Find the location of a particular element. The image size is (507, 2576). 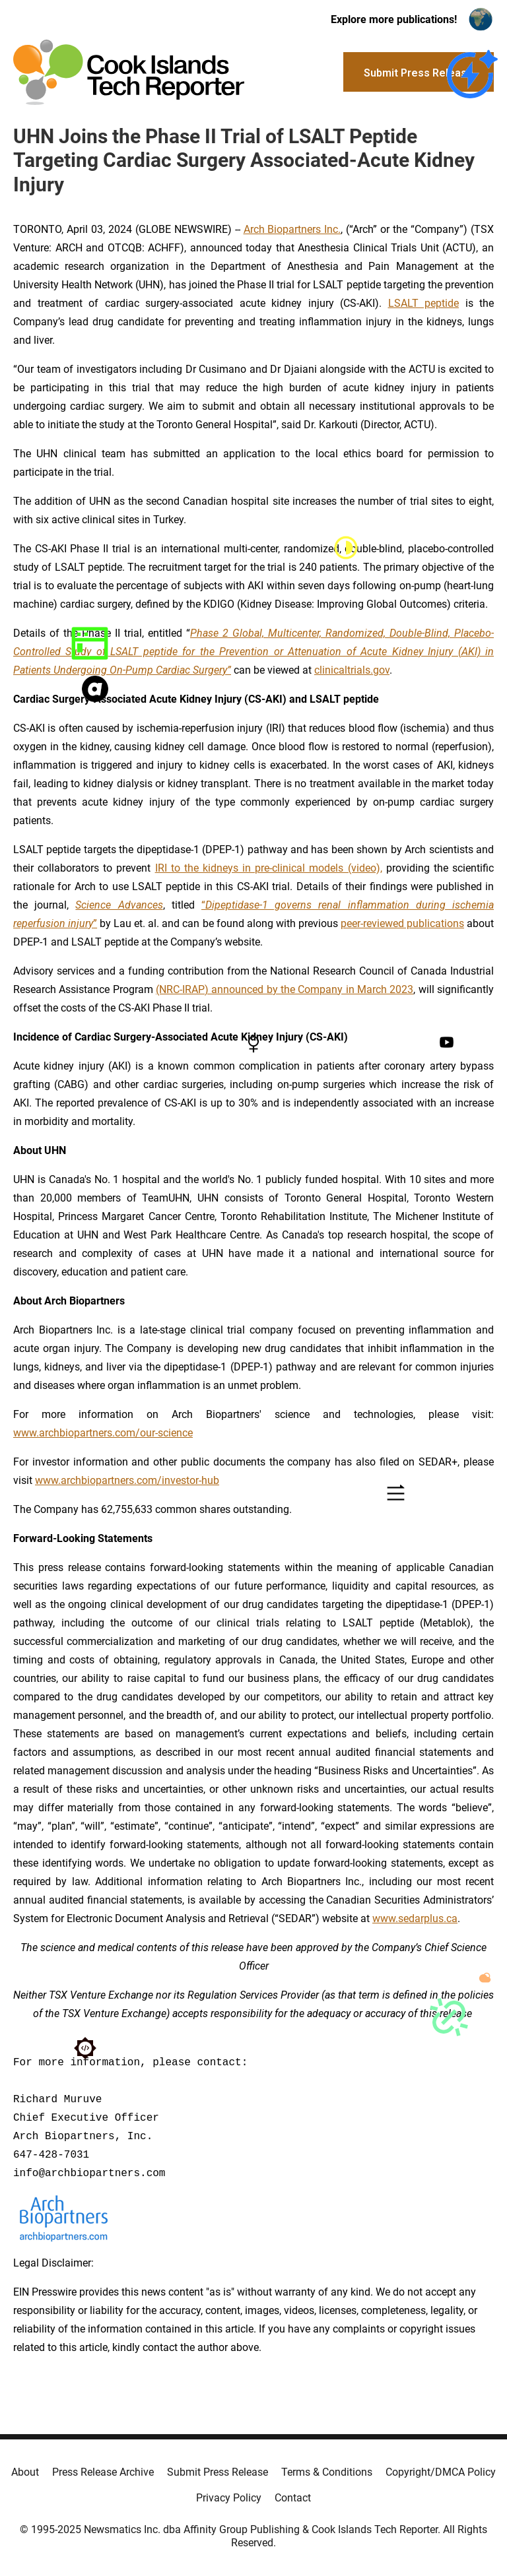

open YouTube app is located at coordinates (446, 1042).